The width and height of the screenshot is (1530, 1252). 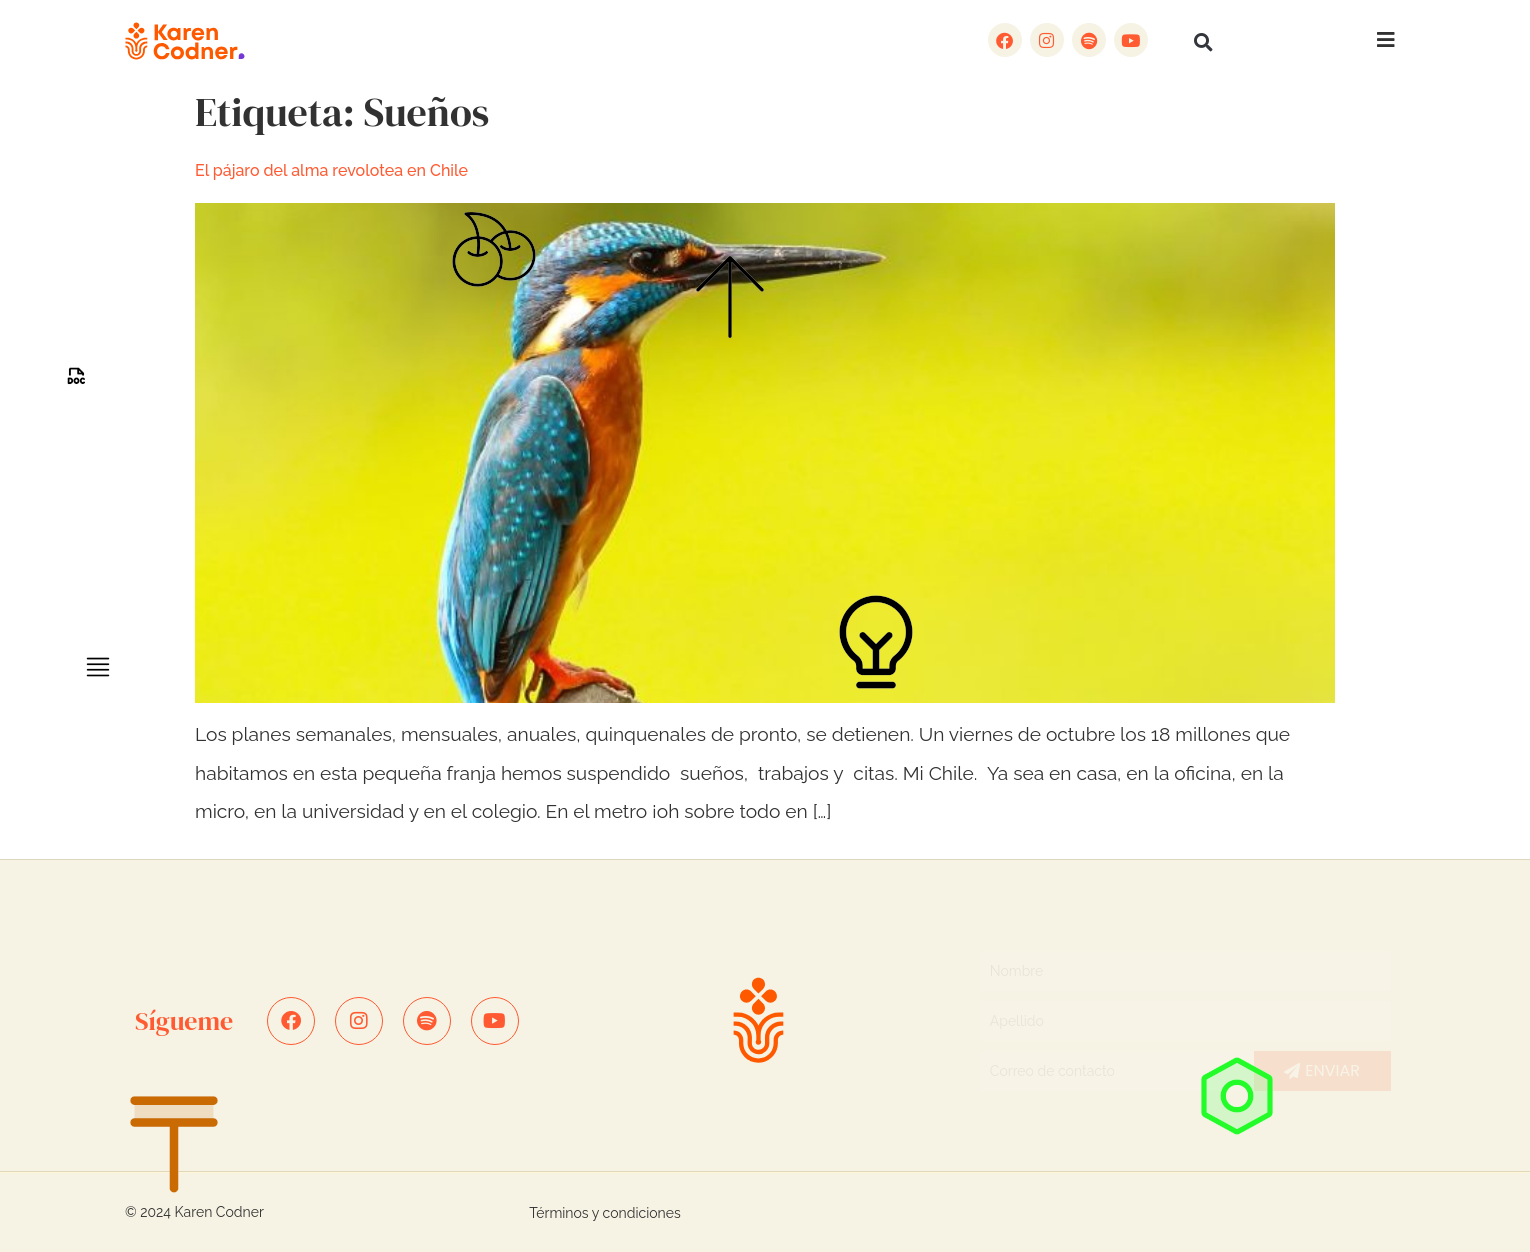 I want to click on indicates fruit or produce category, so click(x=492, y=249).